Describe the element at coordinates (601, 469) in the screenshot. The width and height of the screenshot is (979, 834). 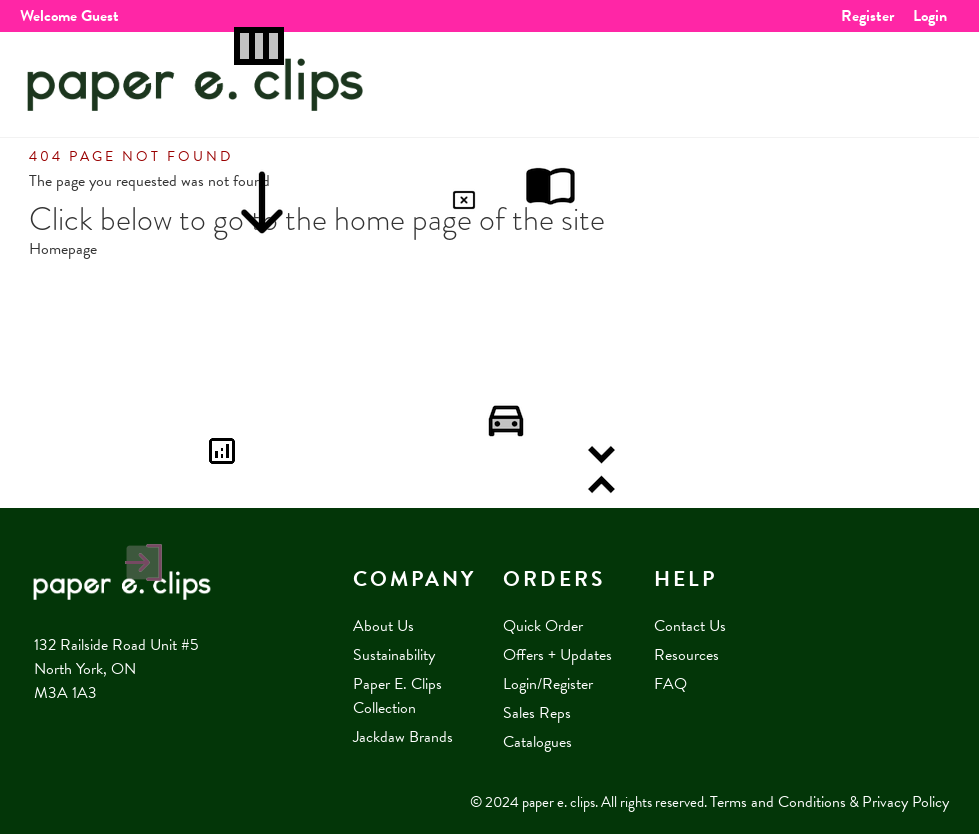
I see `collapse expanded content` at that location.